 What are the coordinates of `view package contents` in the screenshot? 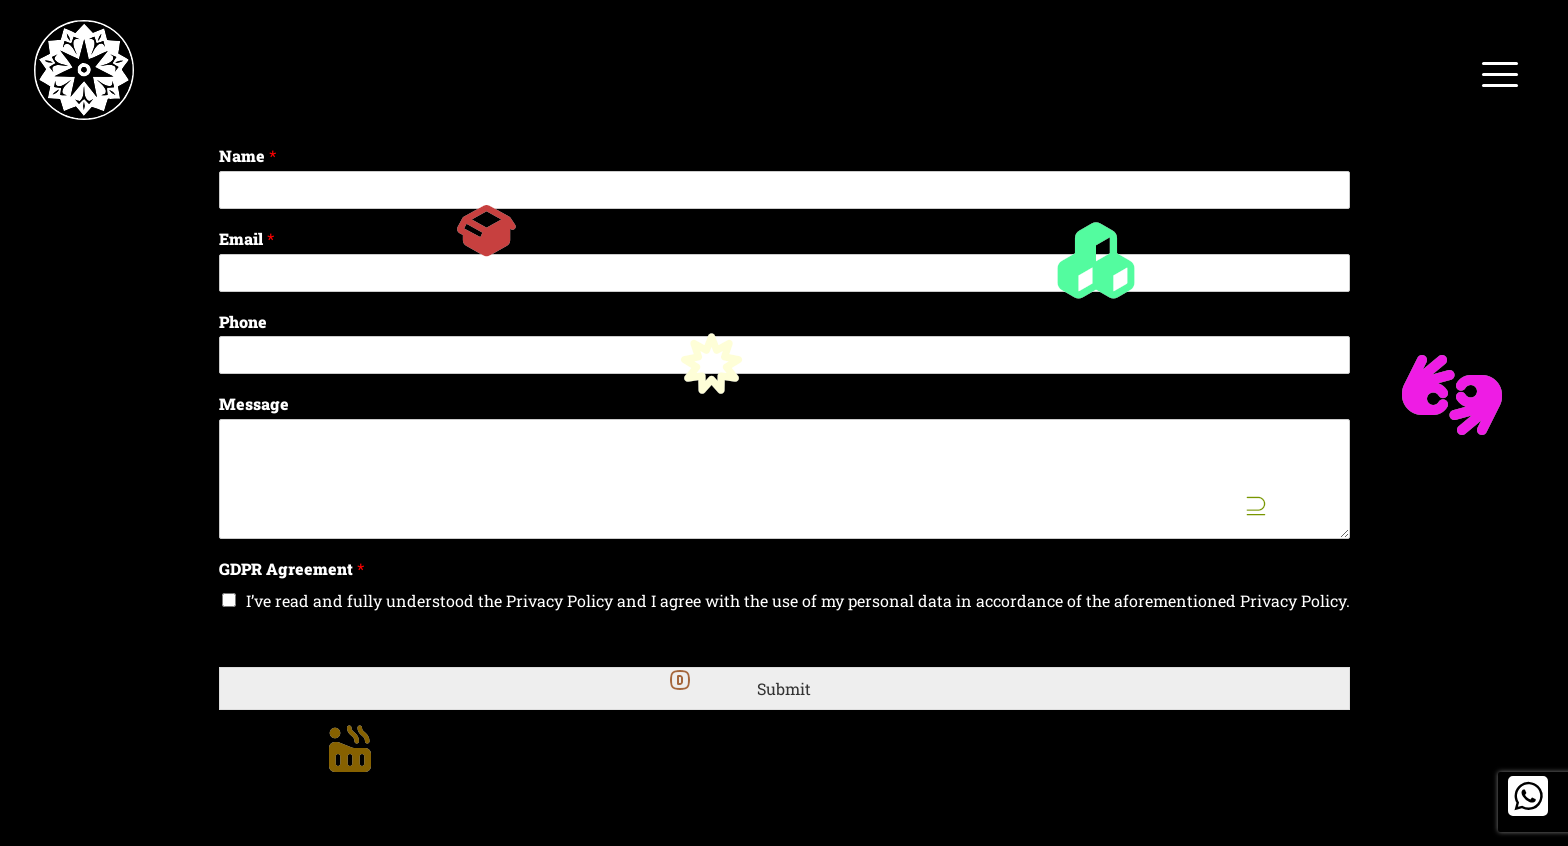 It's located at (486, 230).